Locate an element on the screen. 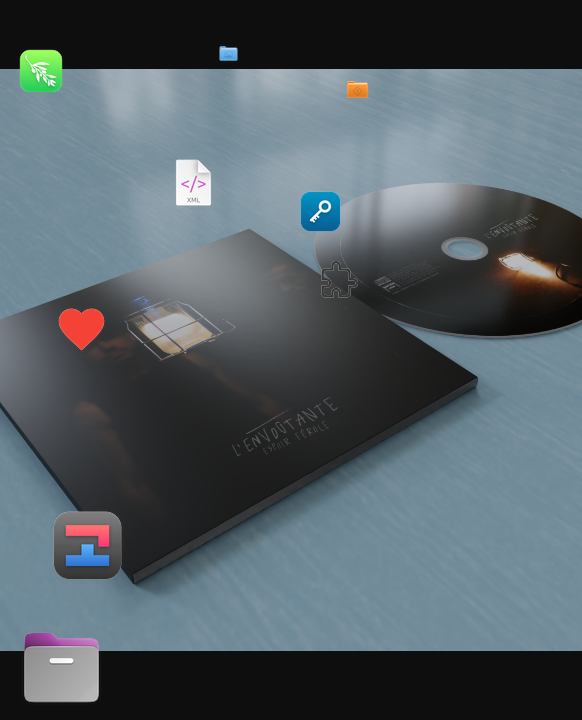  open olive video editor is located at coordinates (41, 71).